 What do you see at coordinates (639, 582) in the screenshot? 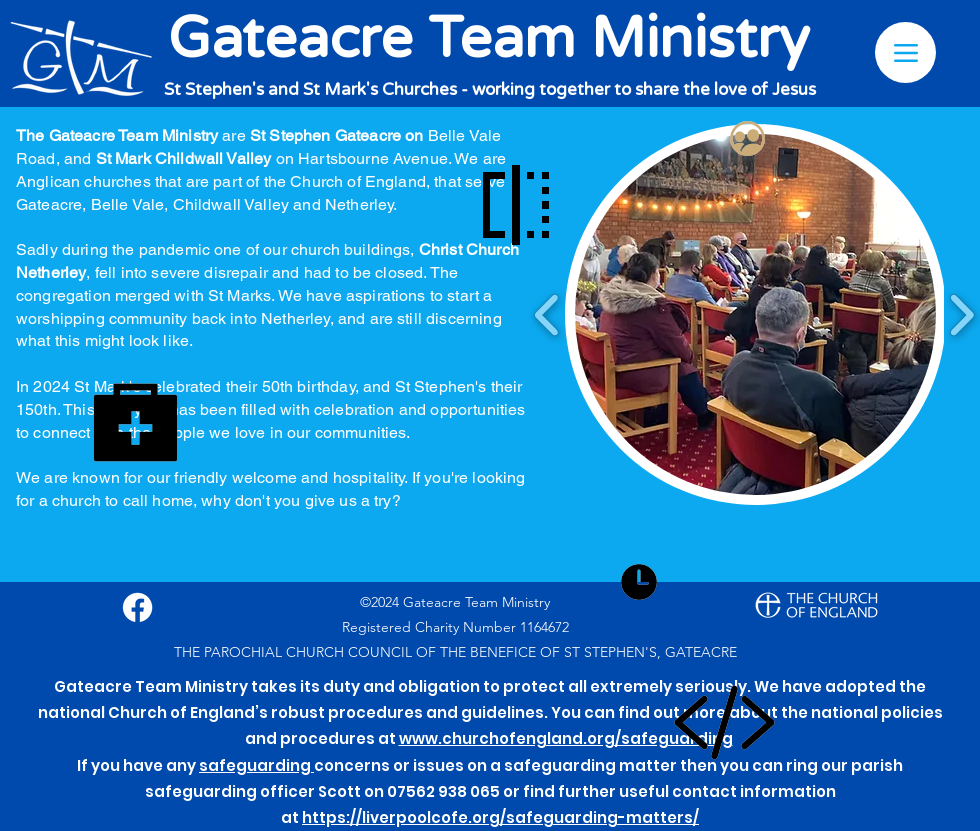
I see `view time or clock settings` at bounding box center [639, 582].